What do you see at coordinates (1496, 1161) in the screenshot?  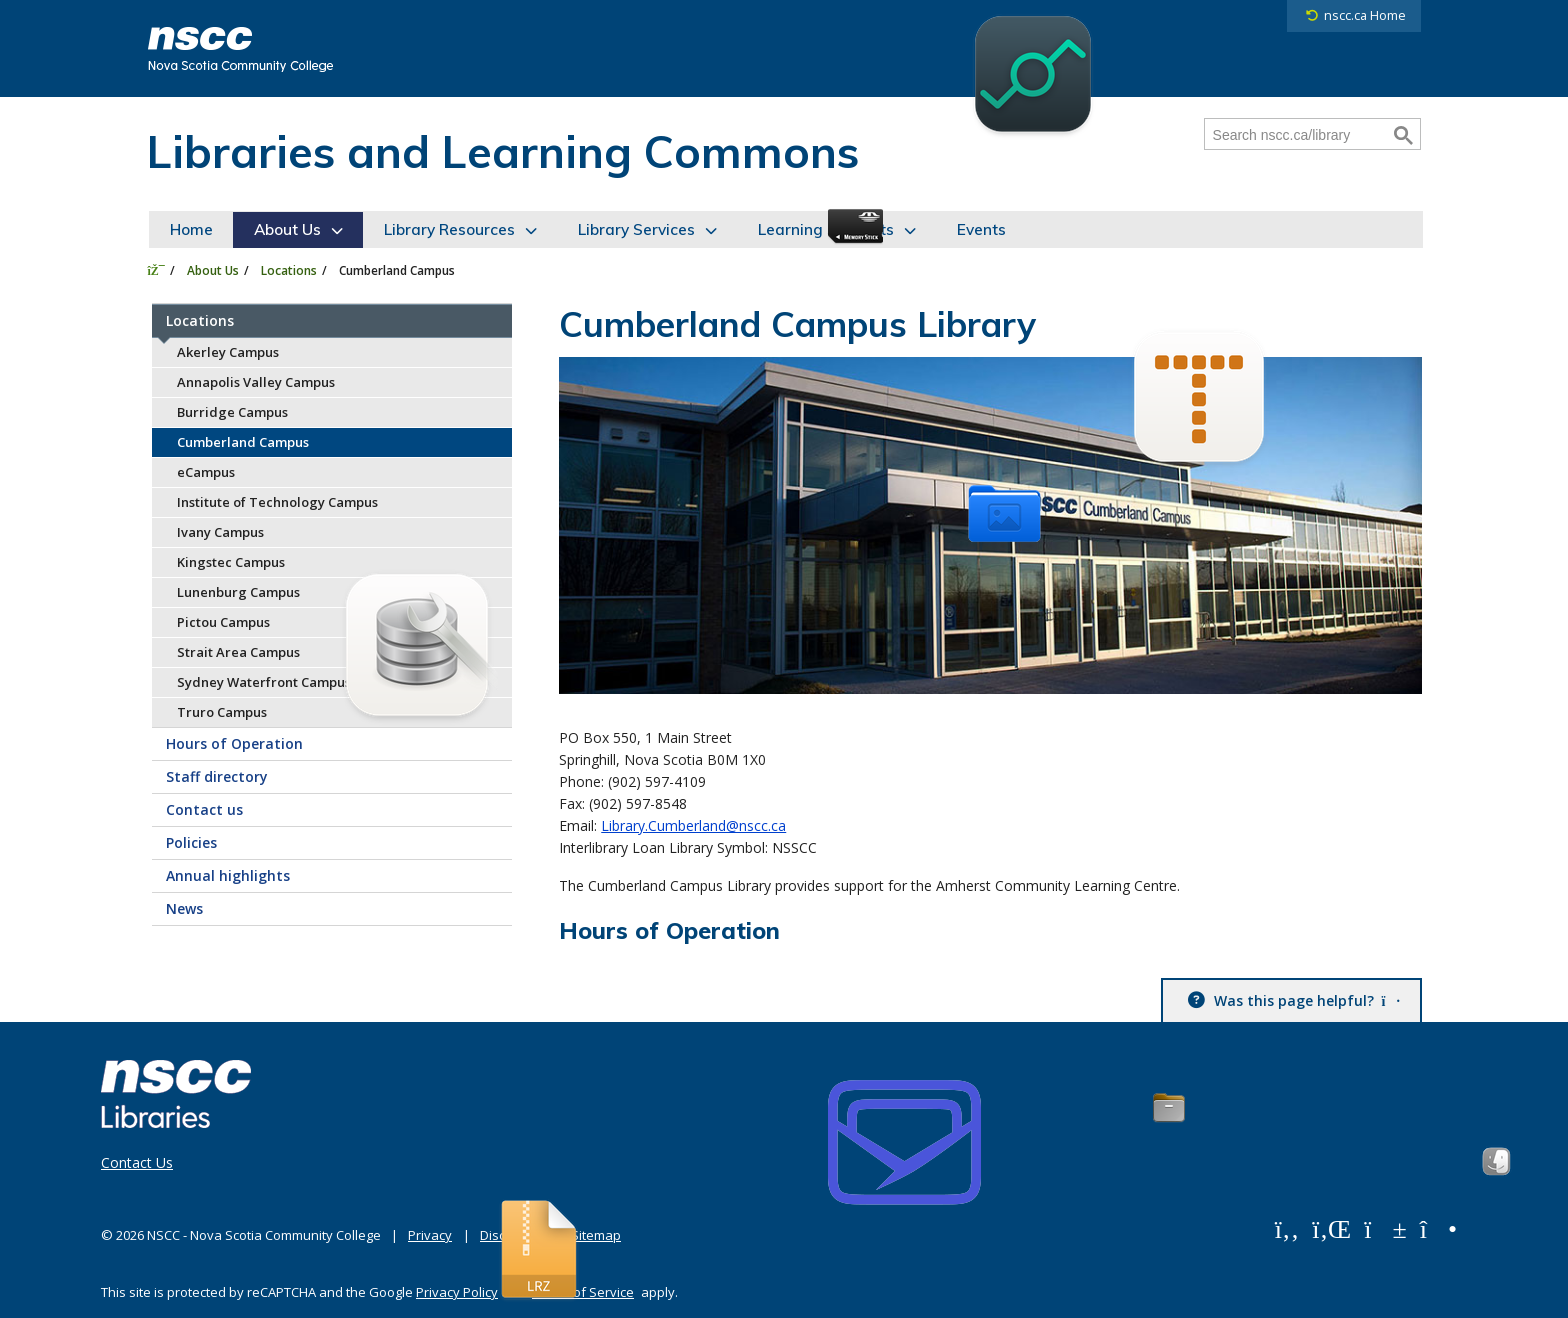 I see `open Finder to browse files and folders` at bounding box center [1496, 1161].